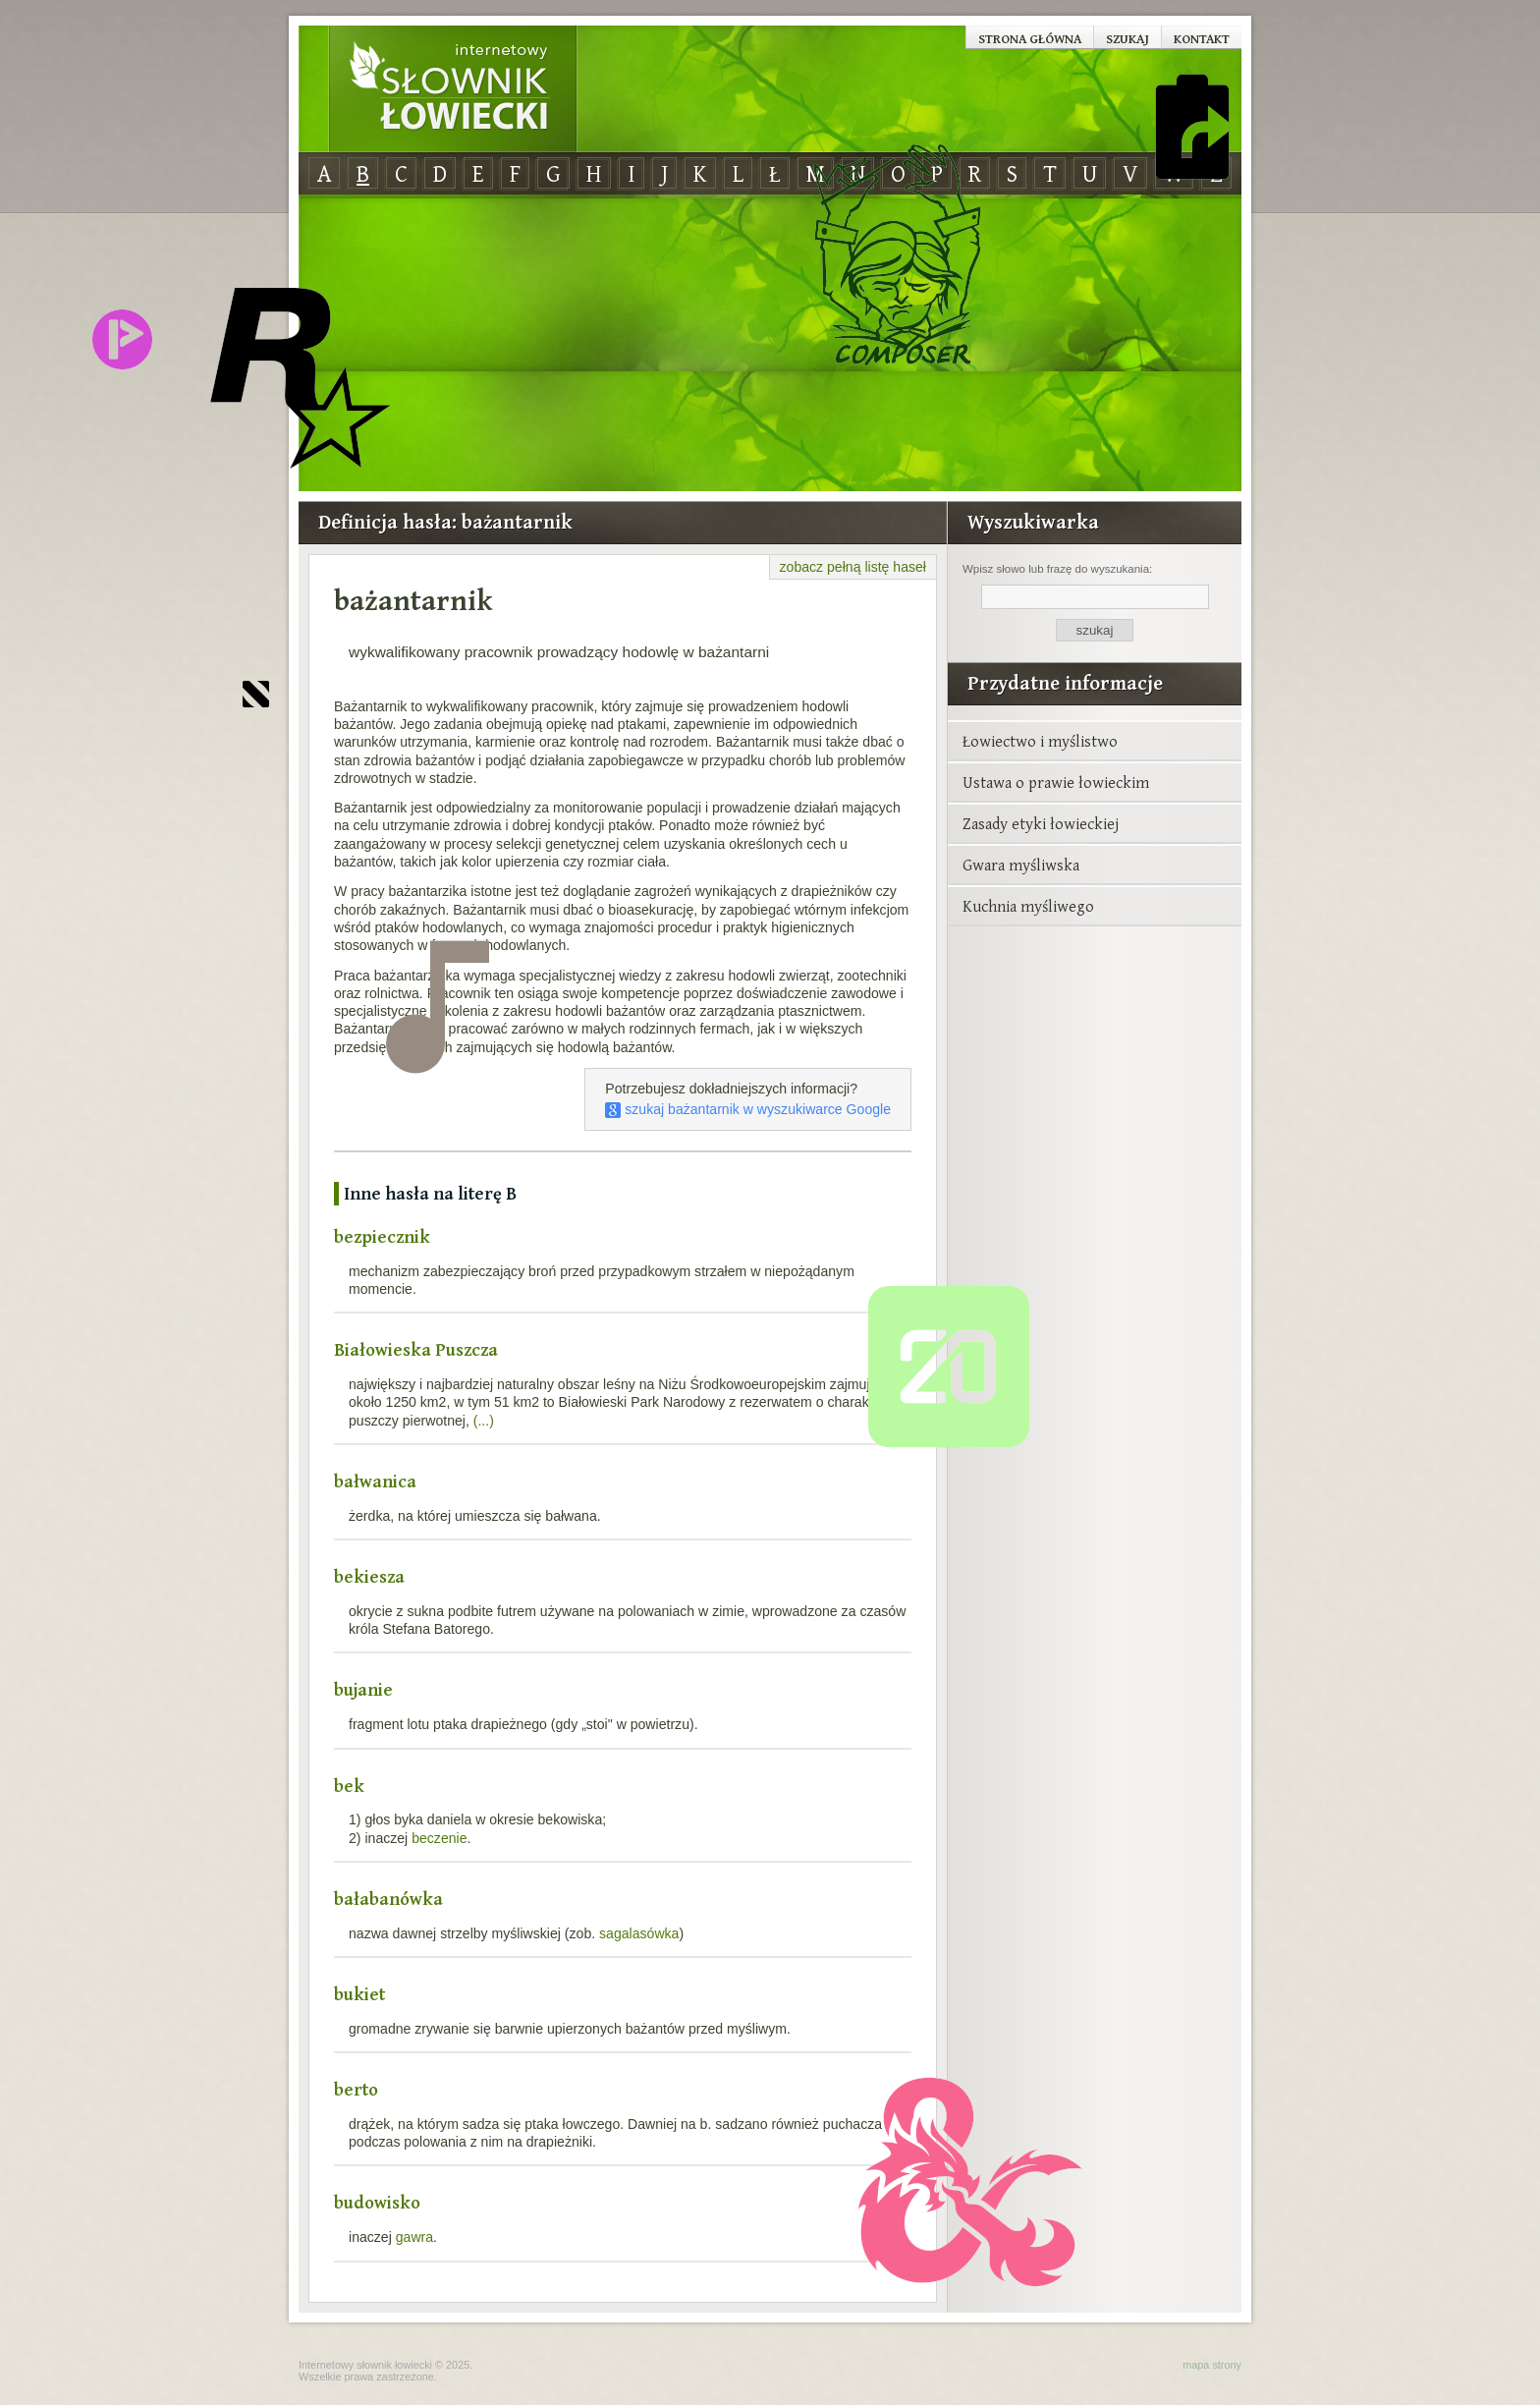 The image size is (1540, 2405). Describe the element at coordinates (970, 2182) in the screenshot. I see `Dungeons & Dragons official logo` at that location.